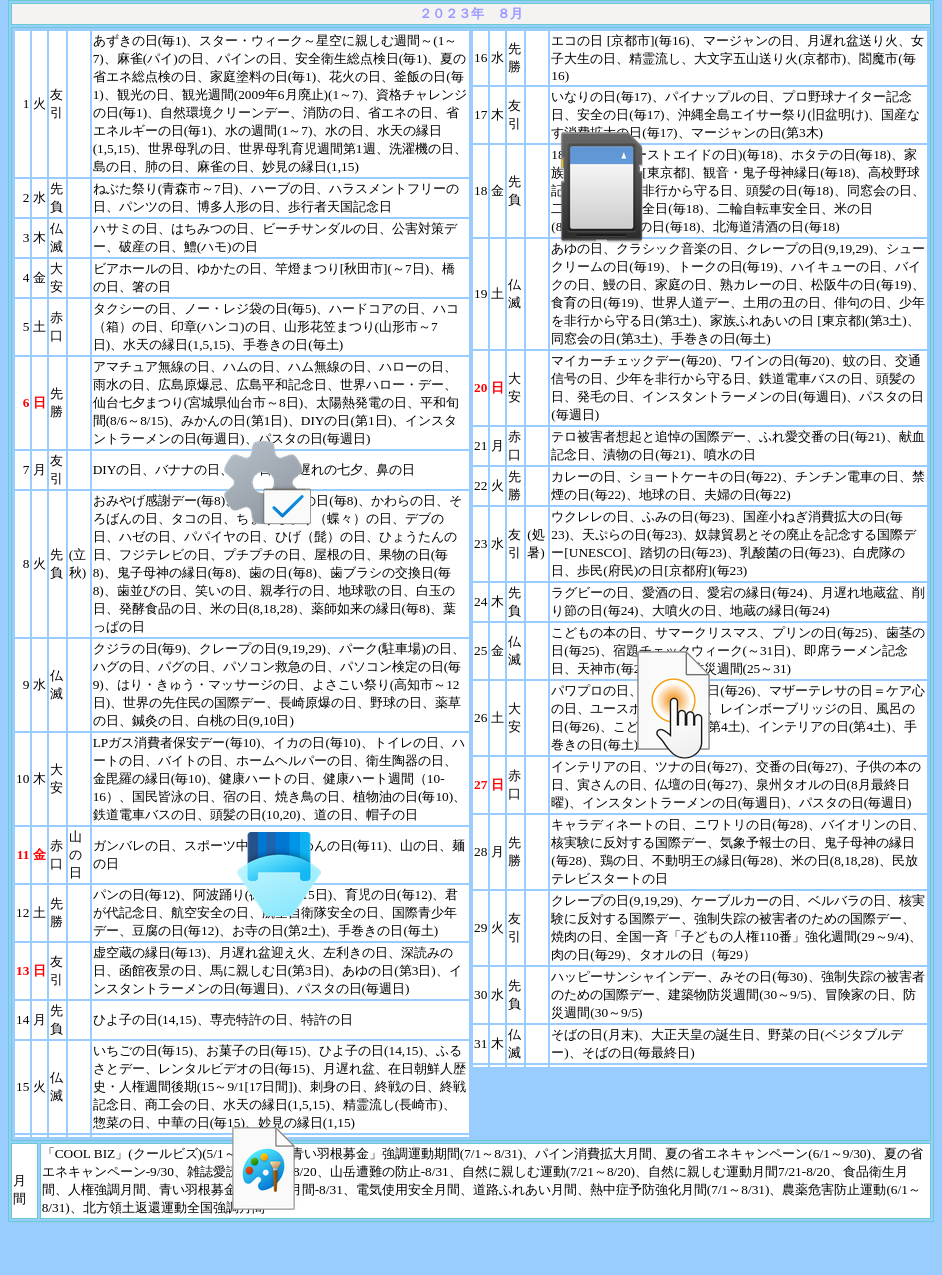  Describe the element at coordinates (263, 1168) in the screenshot. I see `open file in paint application` at that location.